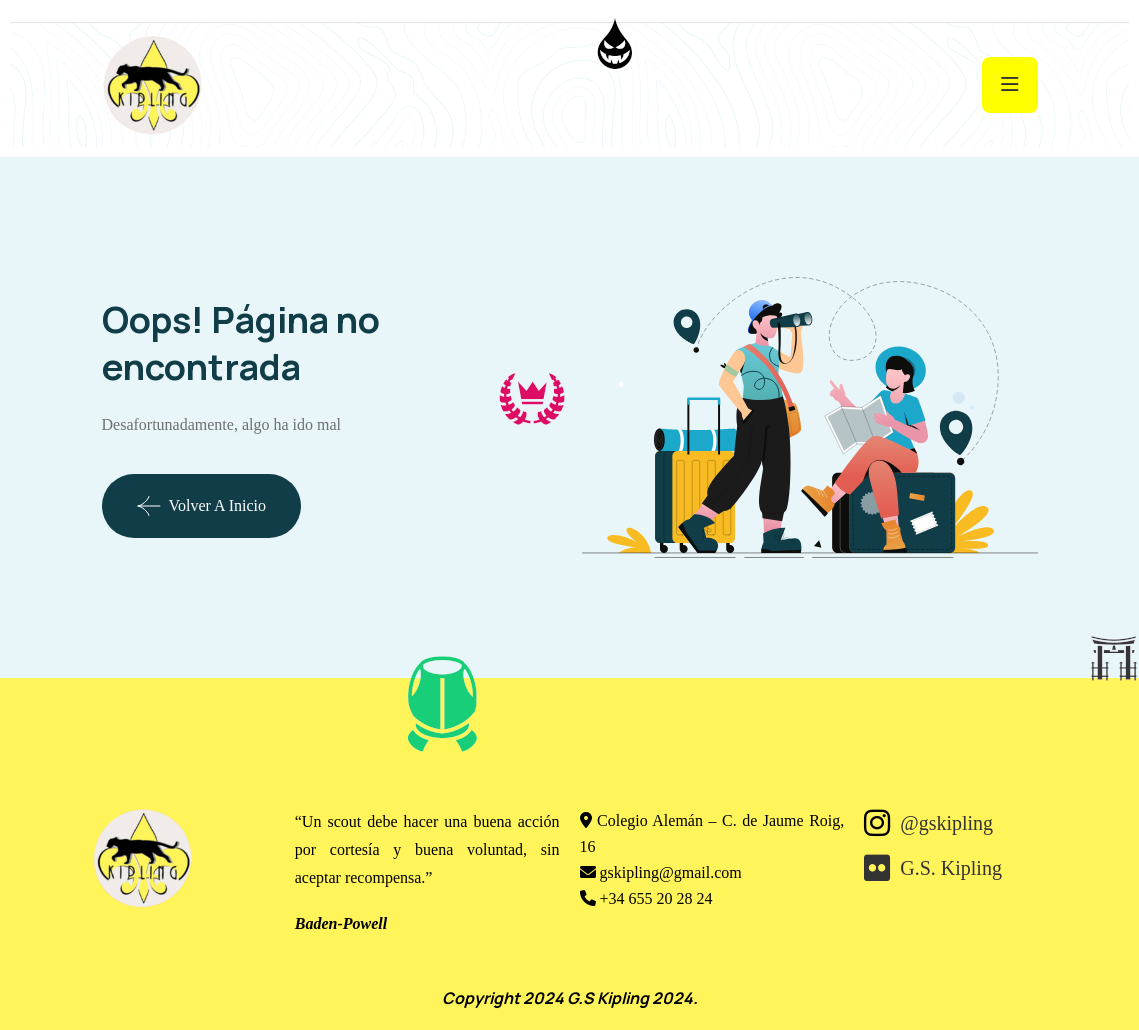  What do you see at coordinates (1114, 657) in the screenshot?
I see `access japanese cultural or religious content` at bounding box center [1114, 657].